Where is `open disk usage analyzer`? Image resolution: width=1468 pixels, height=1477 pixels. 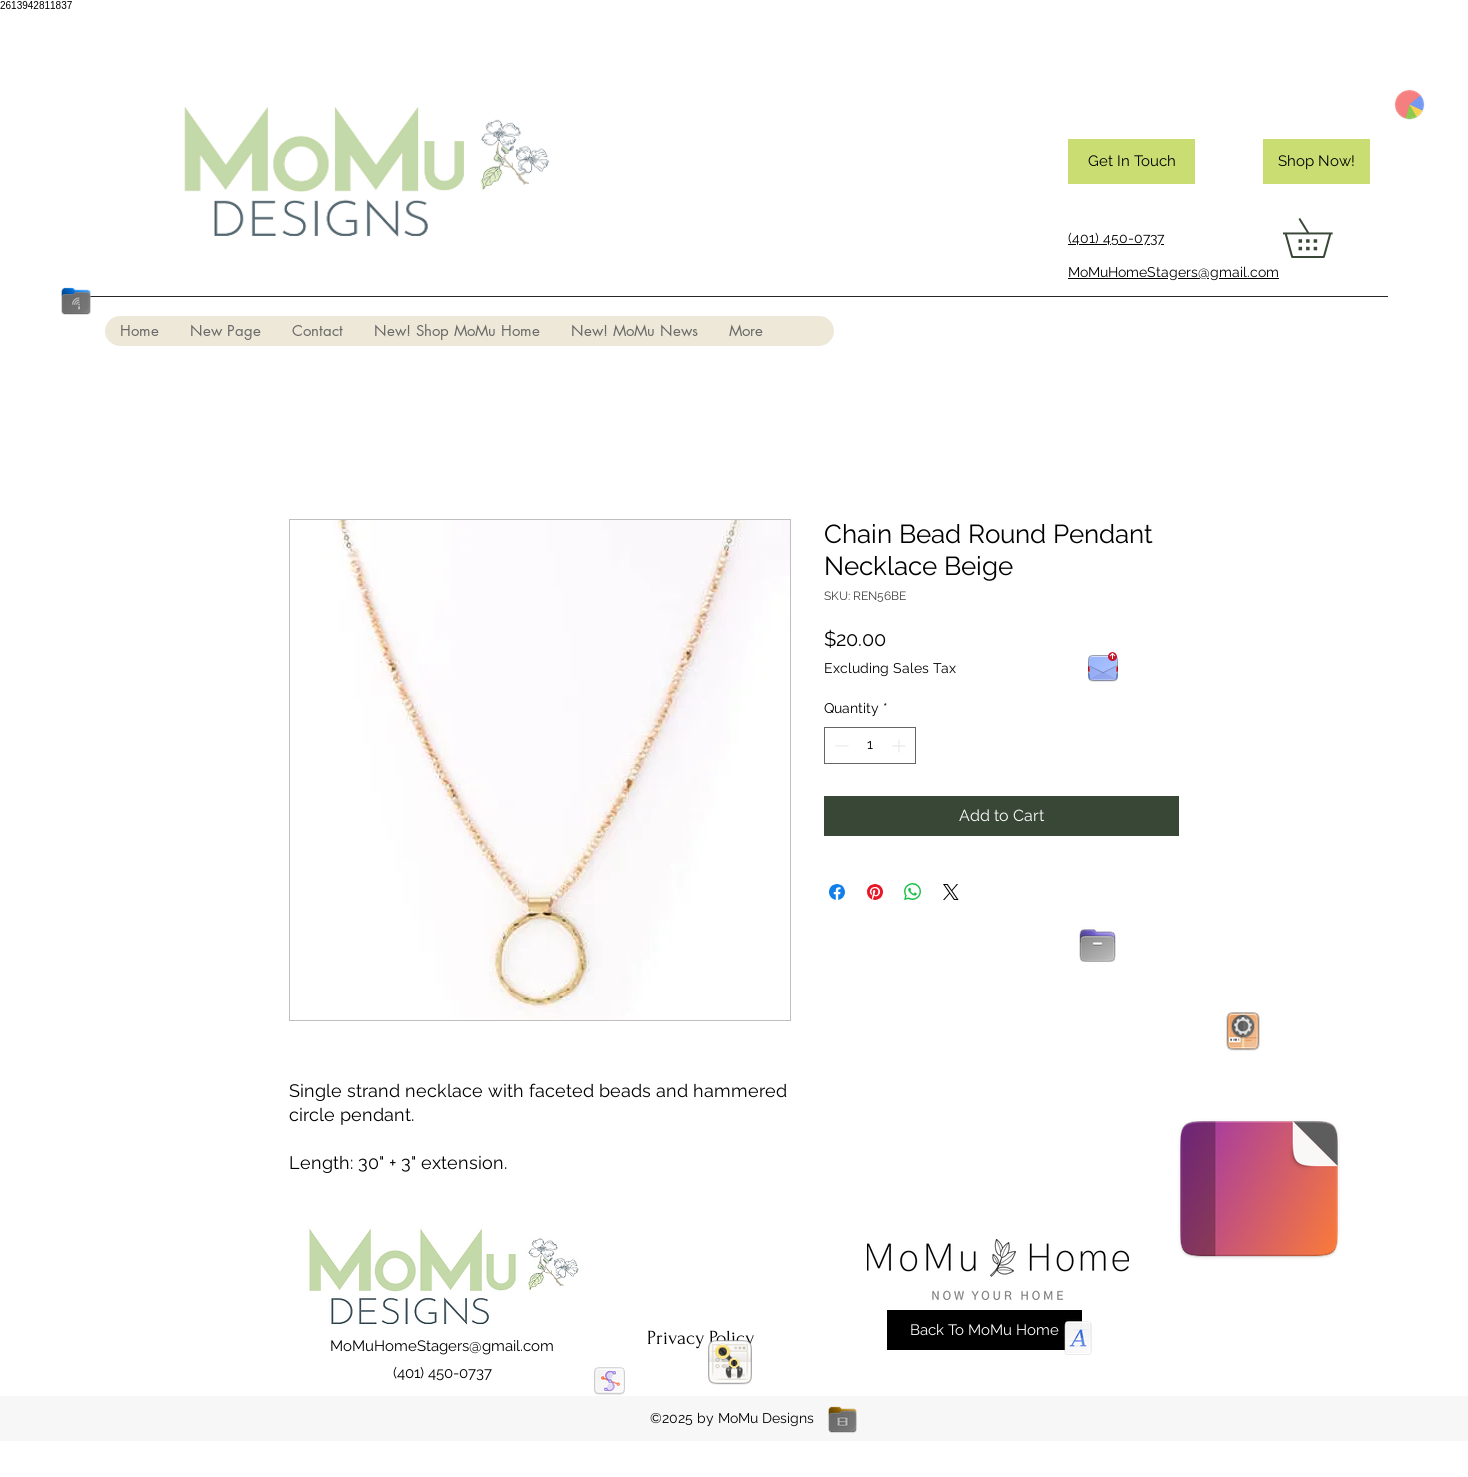
open disk usage analyzer is located at coordinates (1409, 104).